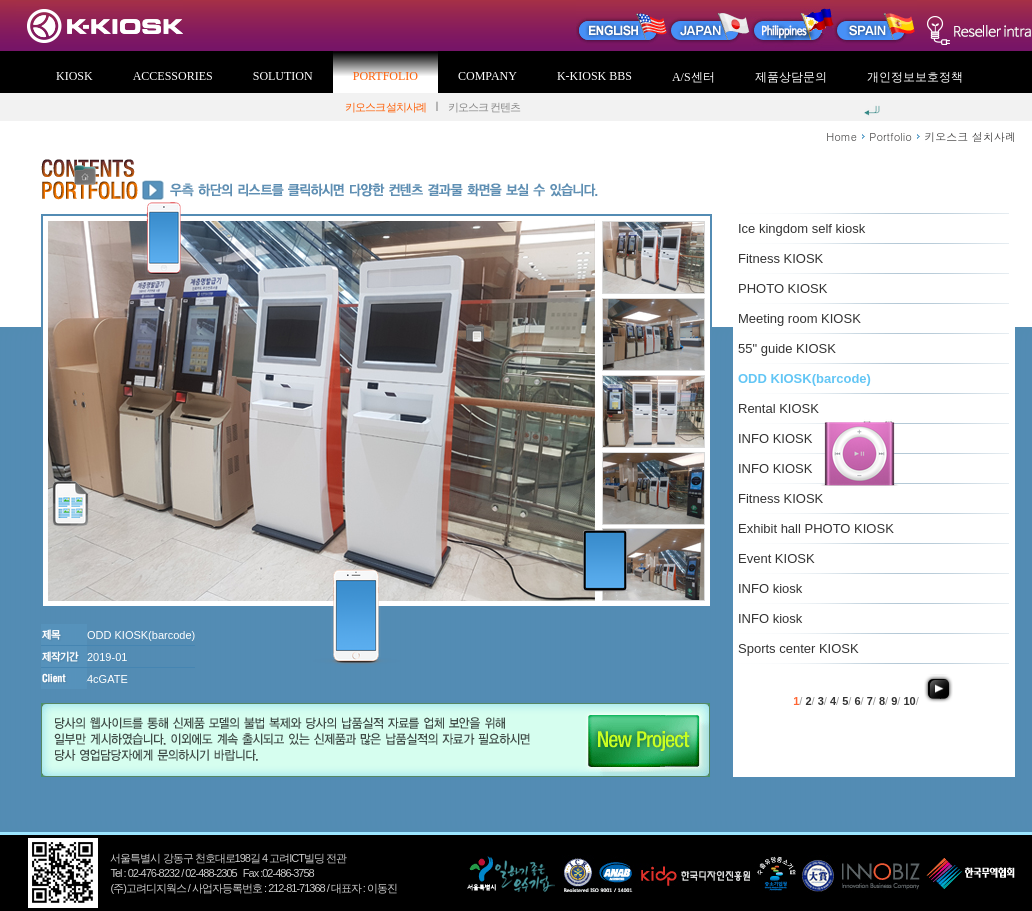  What do you see at coordinates (859, 453) in the screenshot?
I see `iPod shuffle device connected` at bounding box center [859, 453].